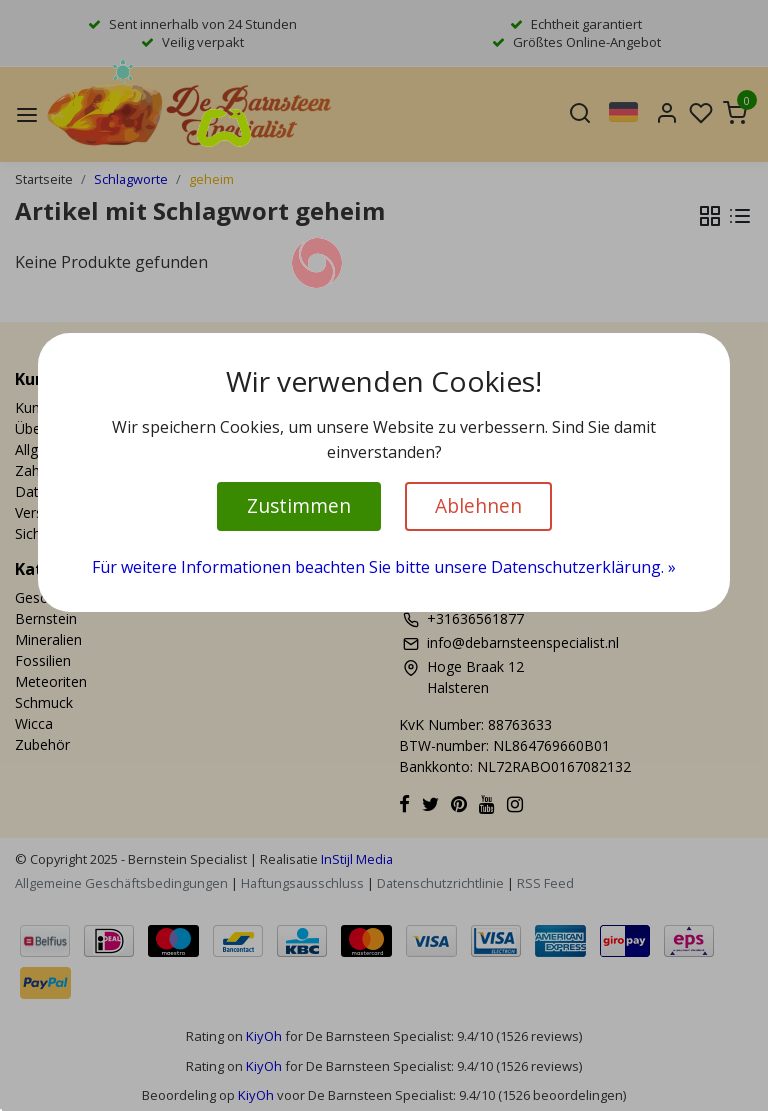 The image size is (768, 1111). Describe the element at coordinates (224, 128) in the screenshot. I see `visit wiki.gg website` at that location.